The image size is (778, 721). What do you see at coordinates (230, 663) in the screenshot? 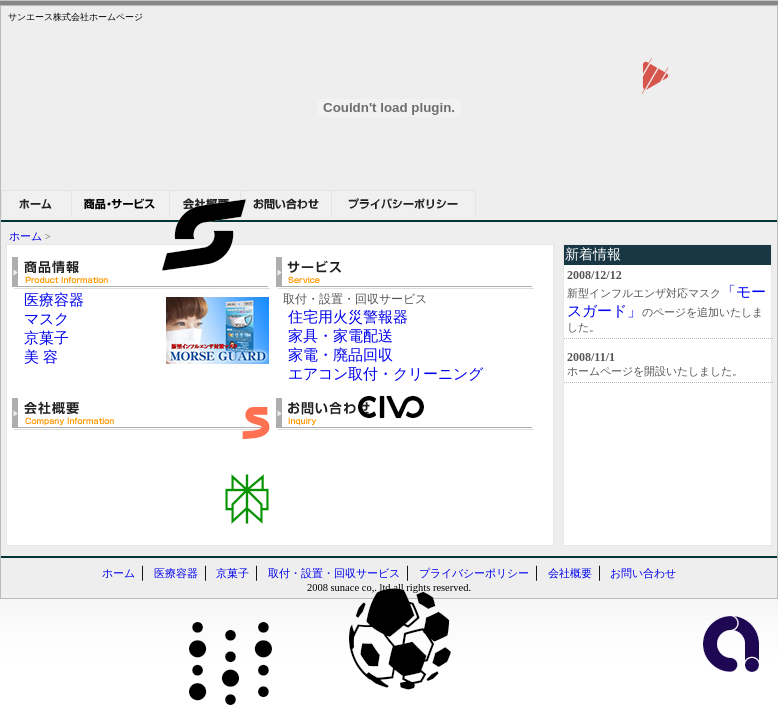
I see `open weights & biases dashboard` at bounding box center [230, 663].